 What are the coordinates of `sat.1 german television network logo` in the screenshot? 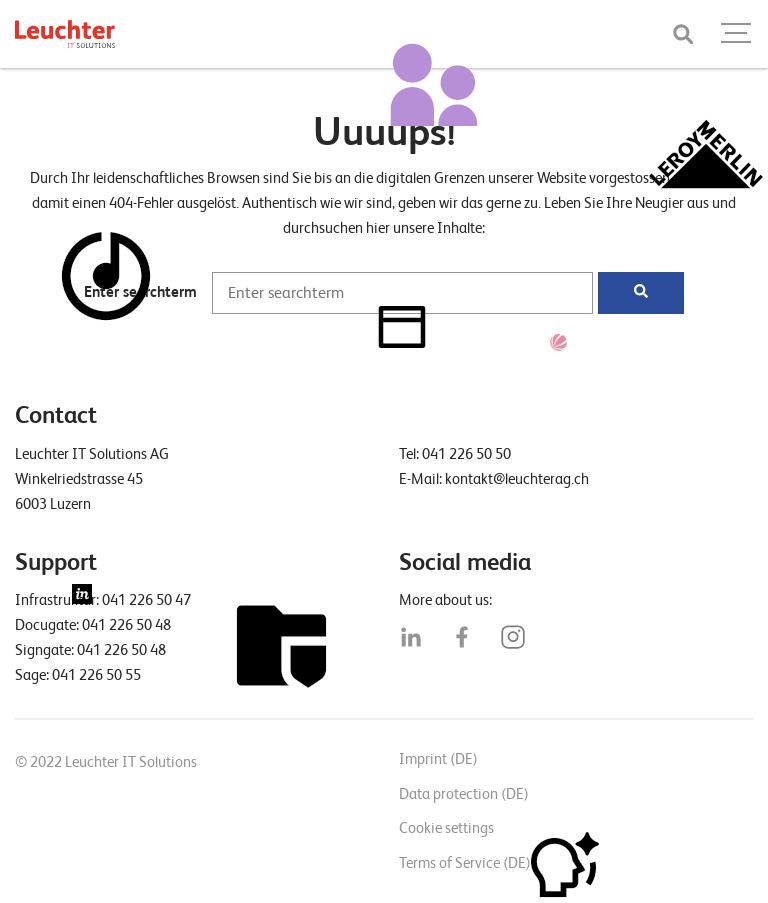 It's located at (558, 342).